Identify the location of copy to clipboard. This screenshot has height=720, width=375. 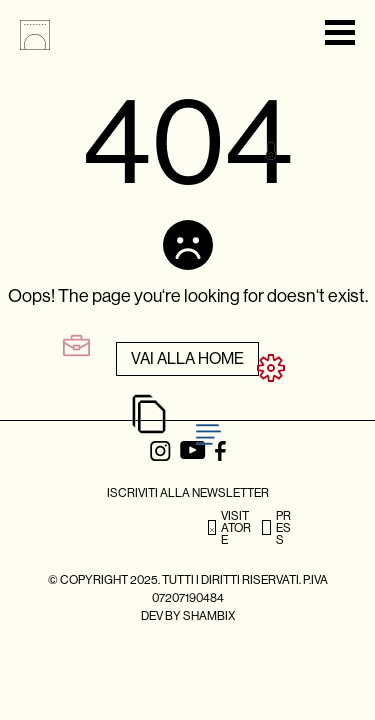
(149, 414).